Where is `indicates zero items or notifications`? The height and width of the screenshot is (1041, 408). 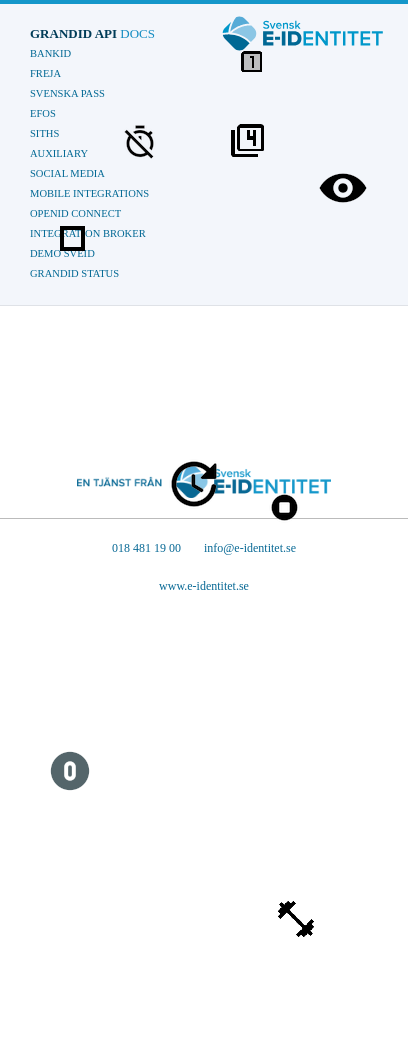
indicates zero items or notifications is located at coordinates (70, 771).